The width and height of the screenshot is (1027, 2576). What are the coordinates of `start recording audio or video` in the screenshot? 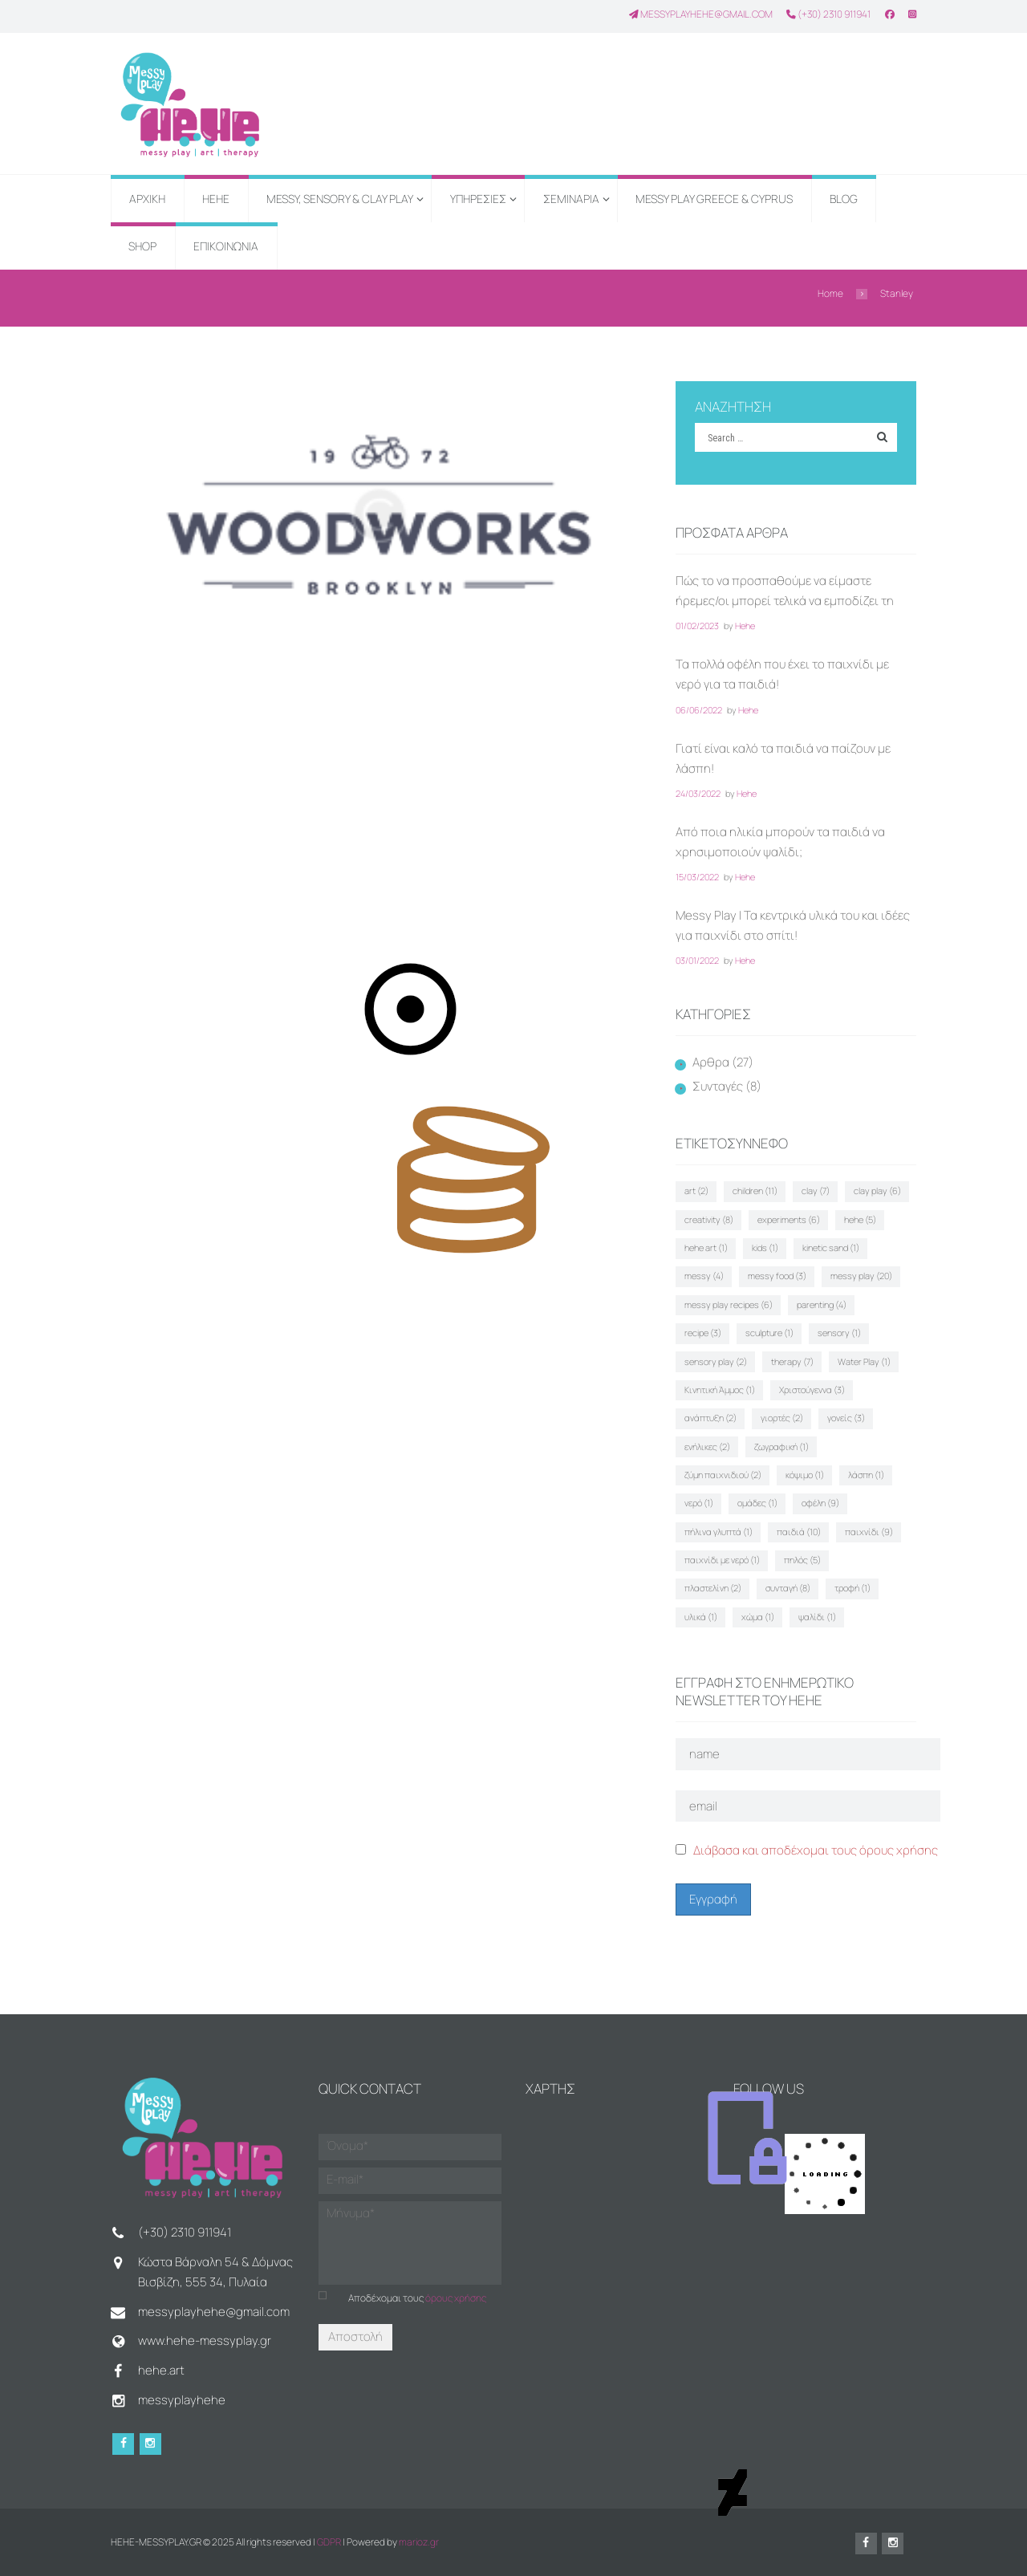 It's located at (410, 1009).